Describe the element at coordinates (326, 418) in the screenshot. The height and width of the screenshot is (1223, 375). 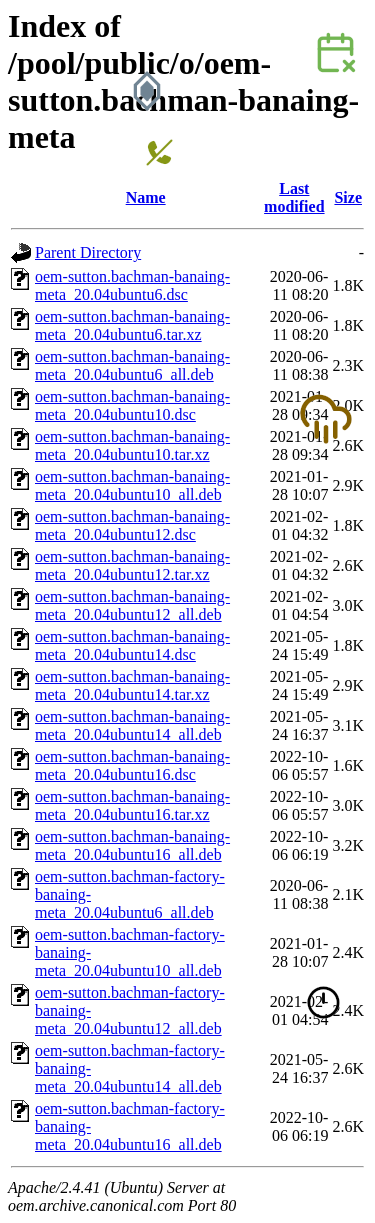
I see `indicates rainy weather conditions` at that location.